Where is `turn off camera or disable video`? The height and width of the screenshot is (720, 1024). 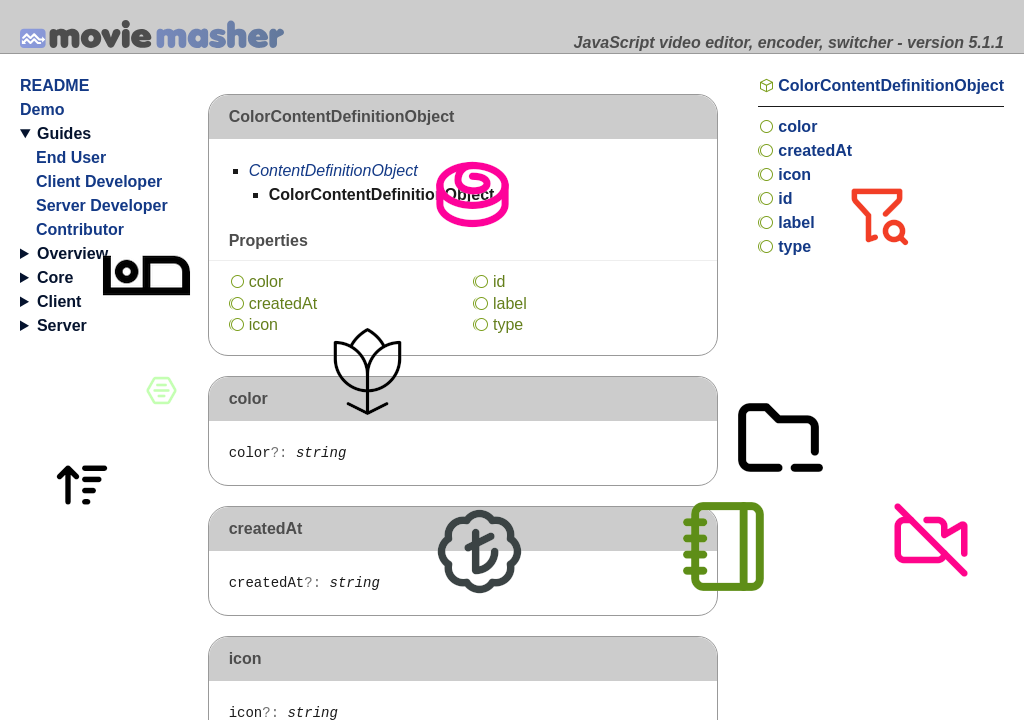
turn off camera or disable video is located at coordinates (931, 540).